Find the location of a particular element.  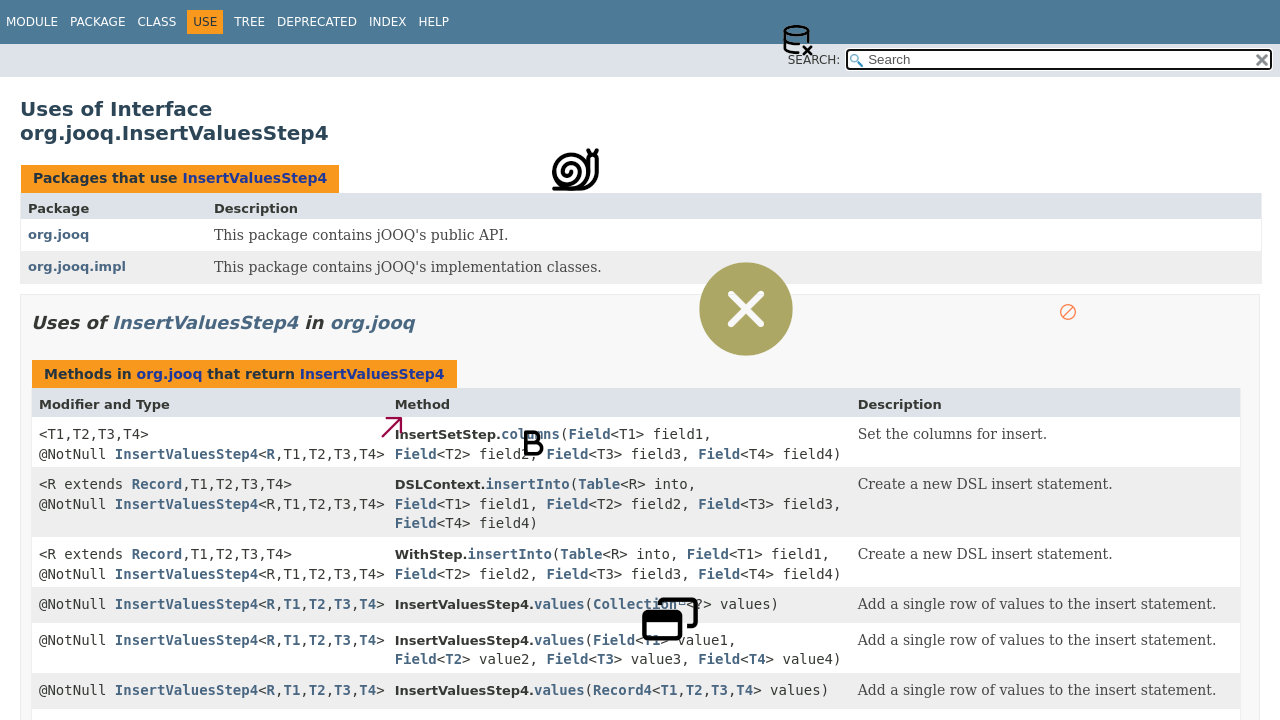

apply bold formatting to selected text is located at coordinates (533, 443).